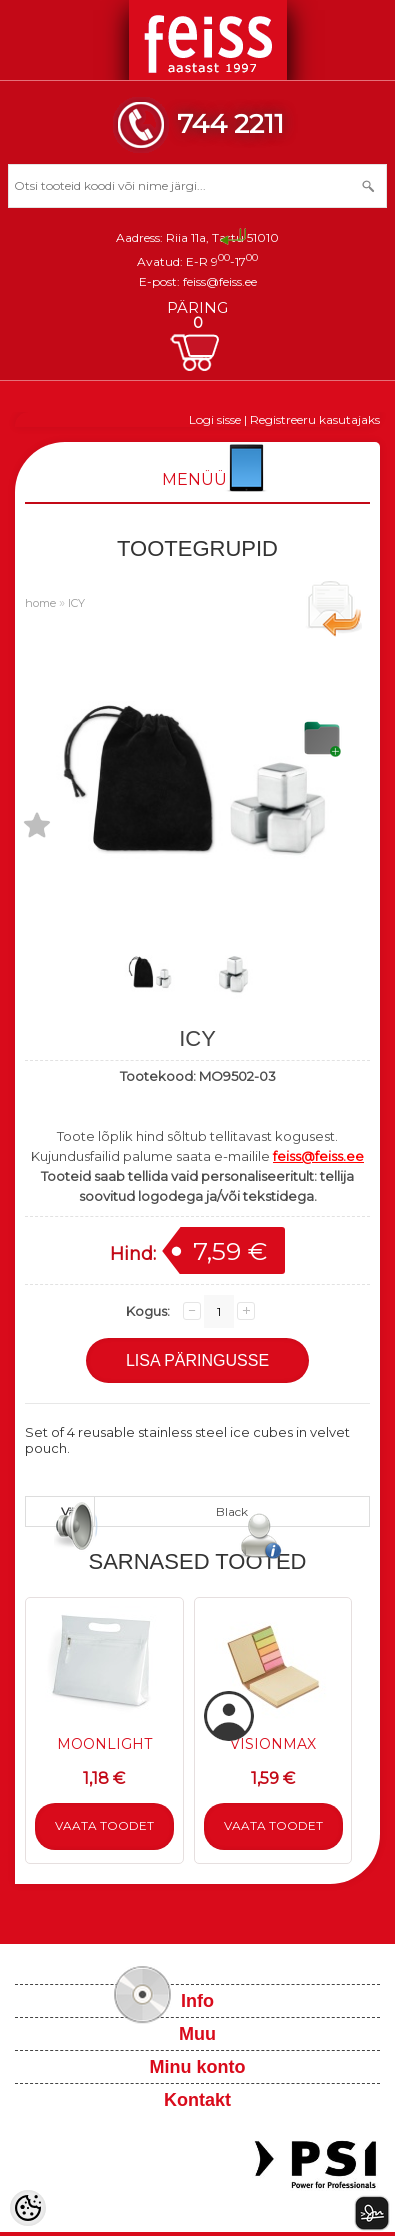  I want to click on view user profile information, so click(260, 1537).